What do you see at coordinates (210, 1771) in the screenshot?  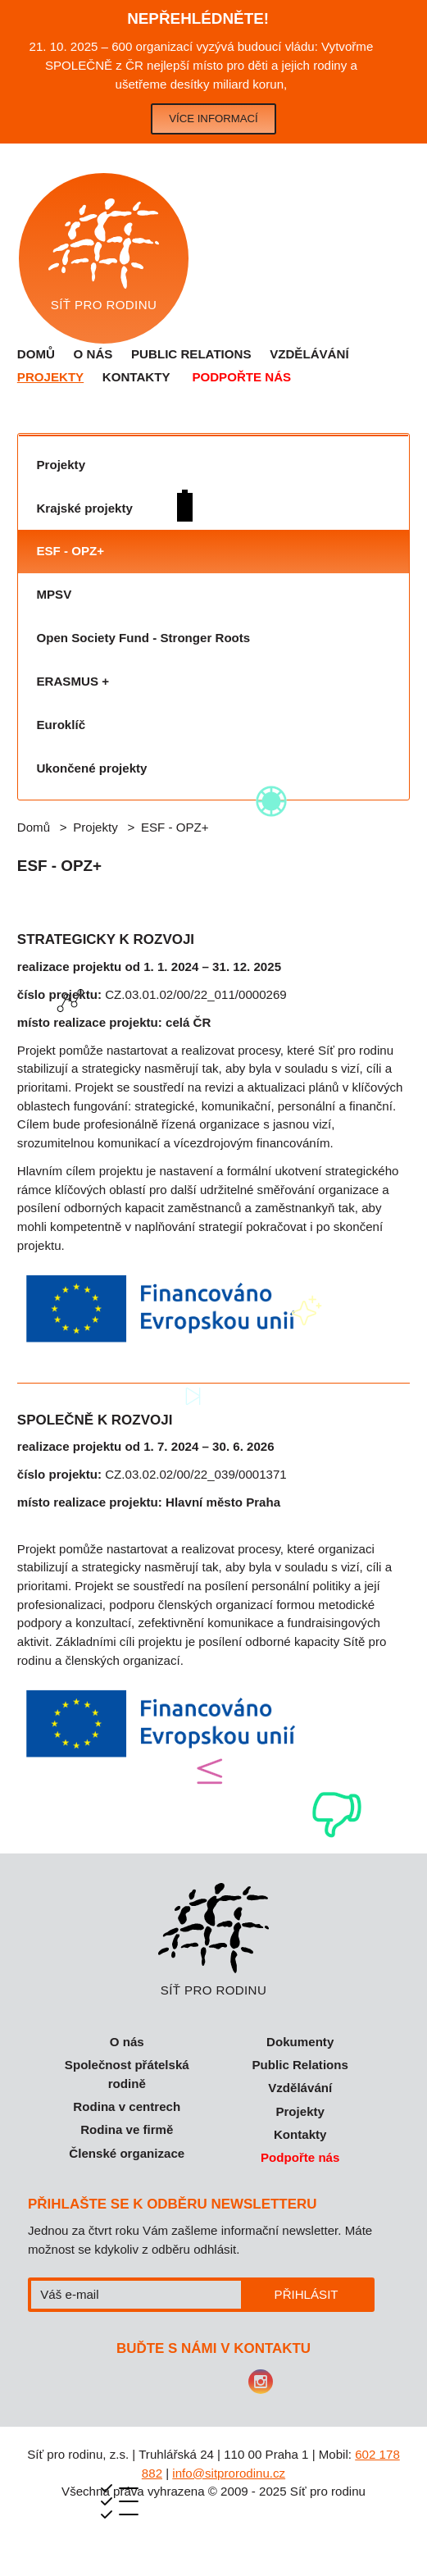 I see `less than or equal to mathematical operator` at bounding box center [210, 1771].